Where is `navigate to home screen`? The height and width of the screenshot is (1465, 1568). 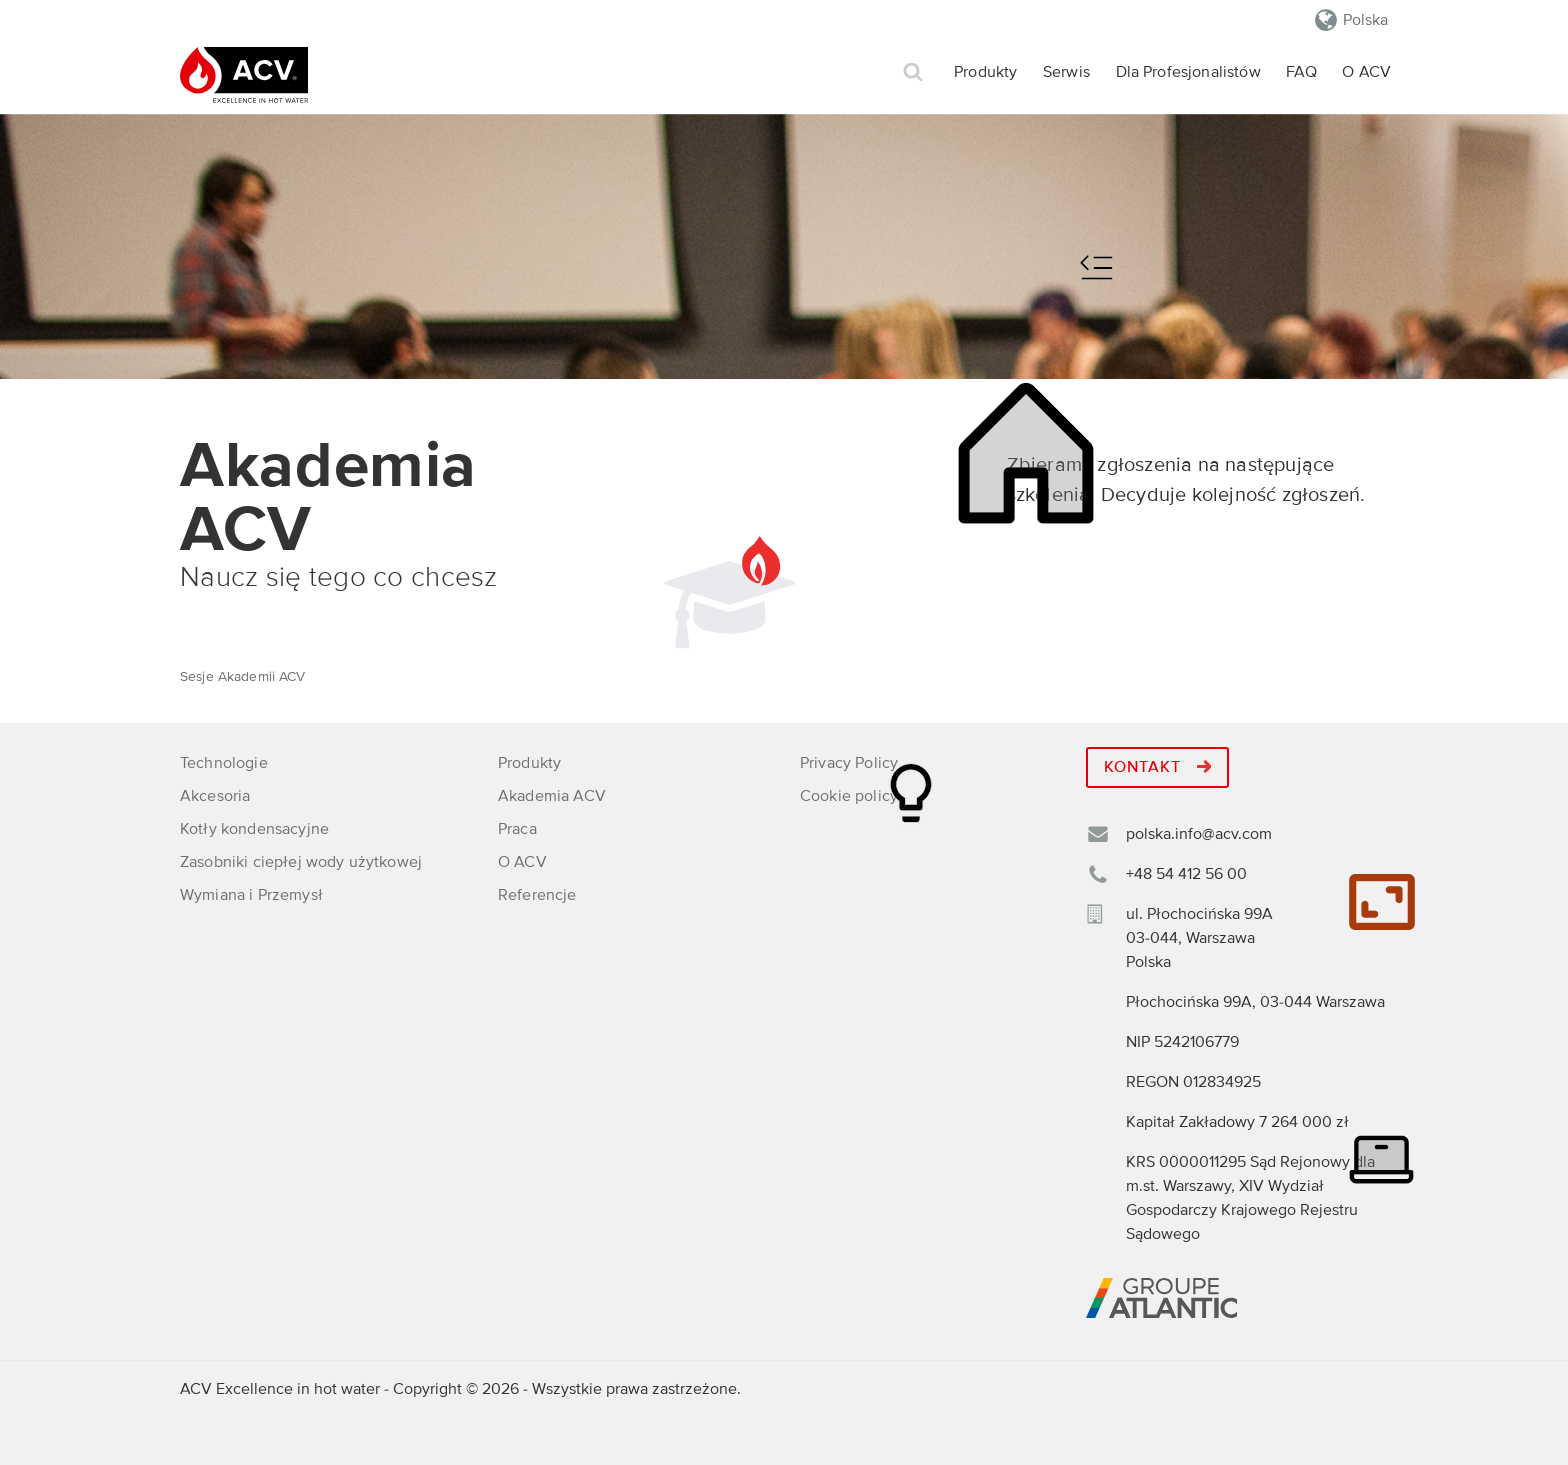 navigate to home screen is located at coordinates (1026, 456).